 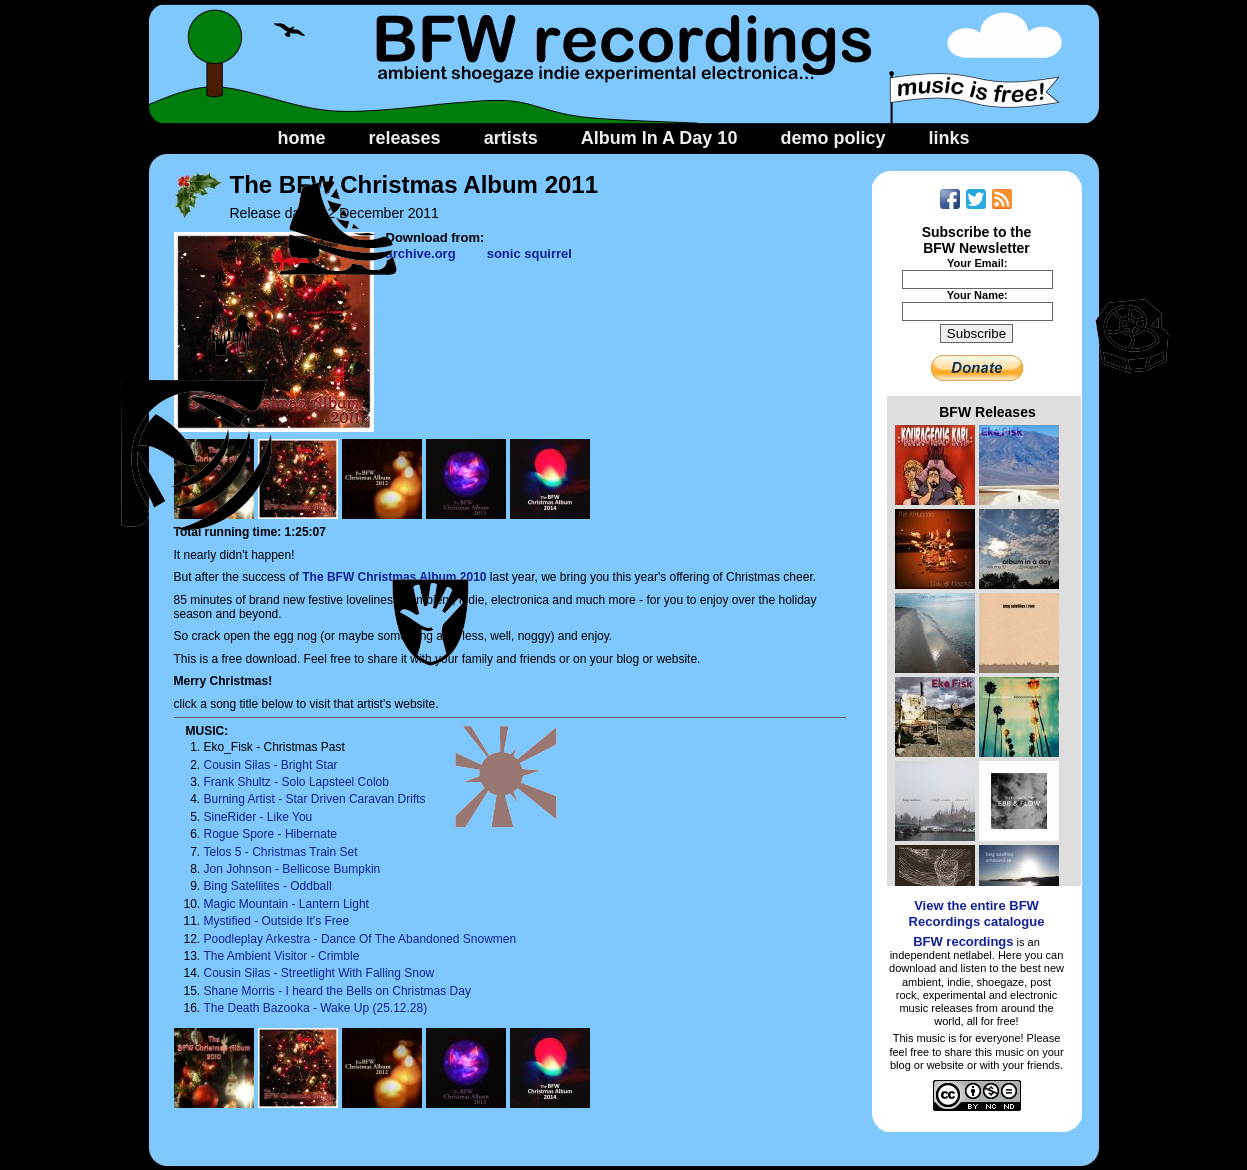 I want to click on activate voice command or shout ability, so click(x=196, y=455).